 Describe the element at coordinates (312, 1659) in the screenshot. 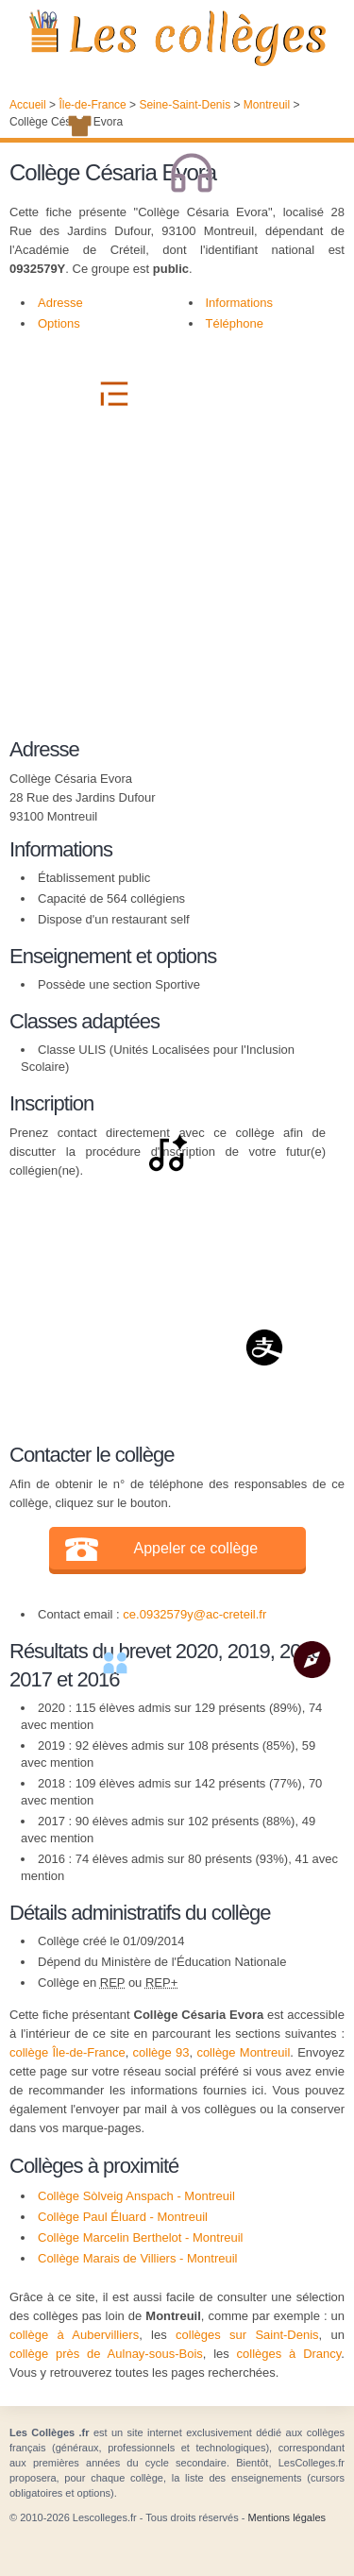

I see `open compass or navigation app` at that location.